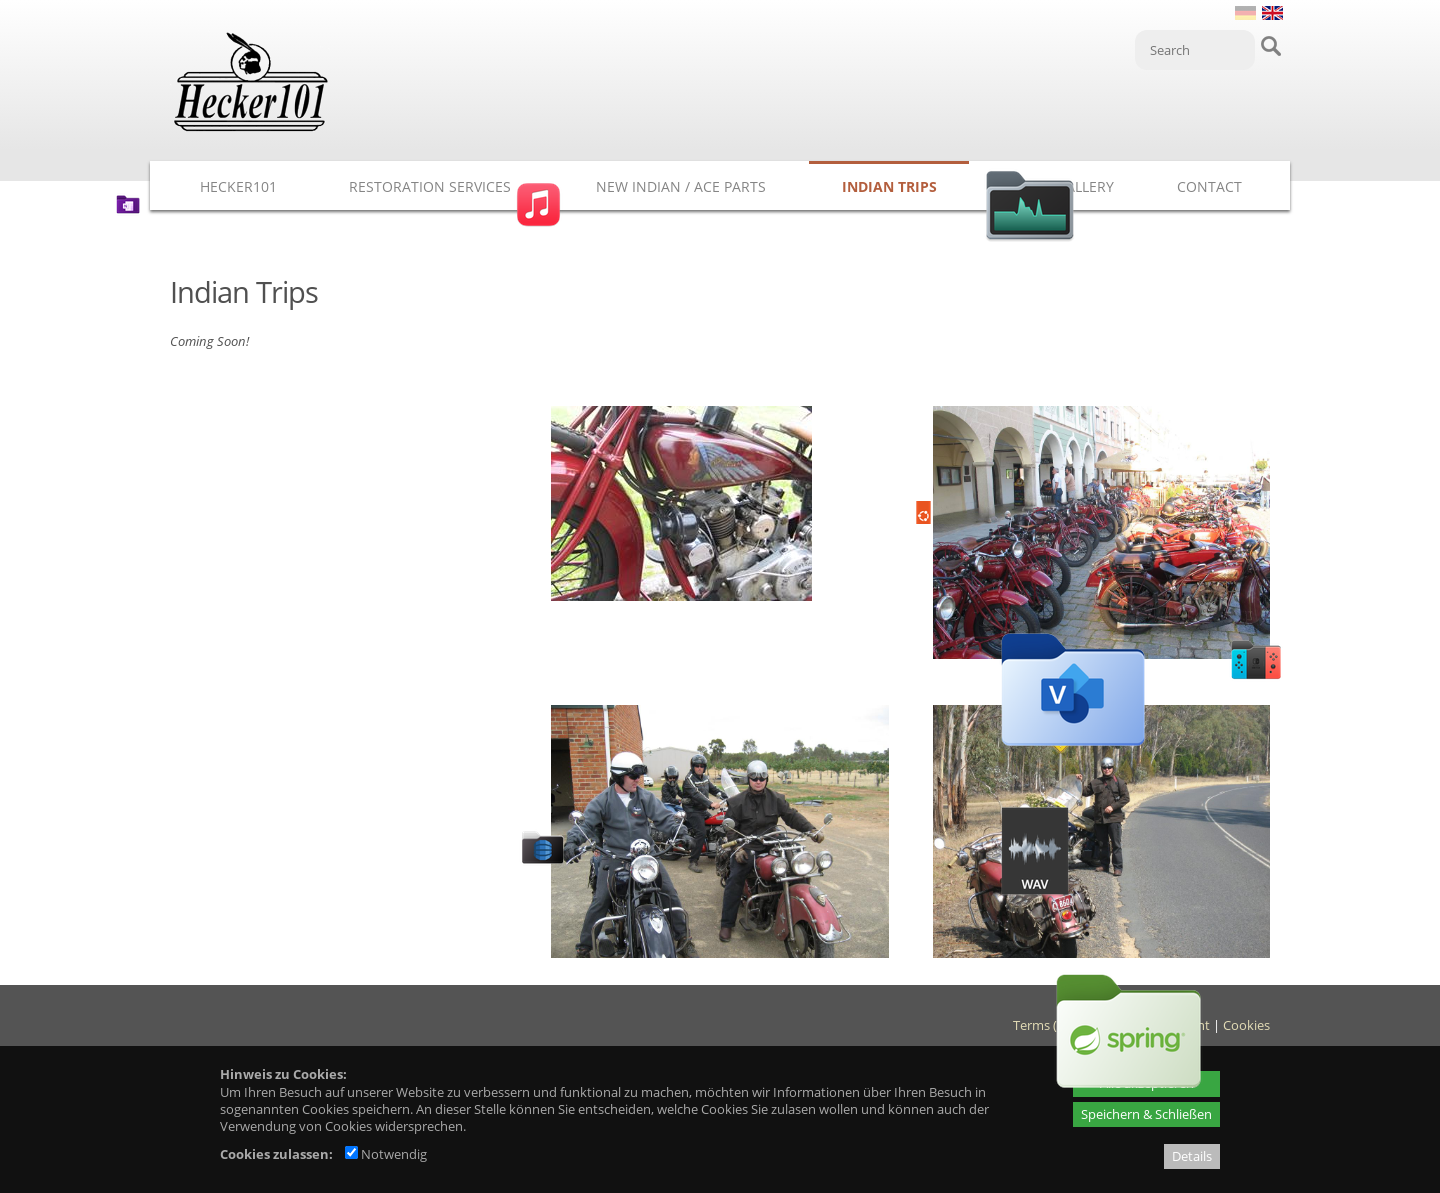 This screenshot has width=1440, height=1193. Describe the element at coordinates (538, 204) in the screenshot. I see `open apple music app` at that location.